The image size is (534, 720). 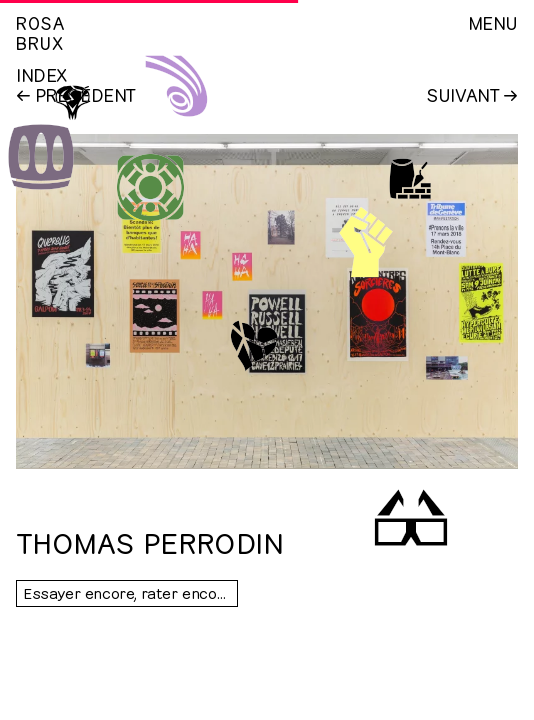 What do you see at coordinates (411, 517) in the screenshot?
I see `enable 3D viewing mode` at bounding box center [411, 517].